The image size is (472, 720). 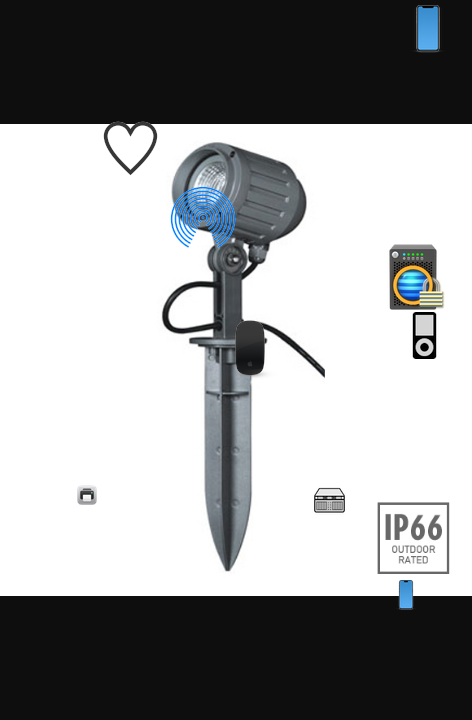 I want to click on iPhone 11 Pro device icon, so click(x=428, y=29).